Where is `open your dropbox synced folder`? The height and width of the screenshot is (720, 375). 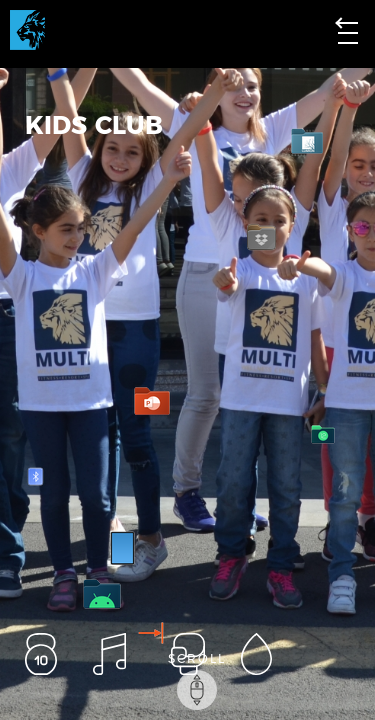
open your dropbox synced folder is located at coordinates (261, 236).